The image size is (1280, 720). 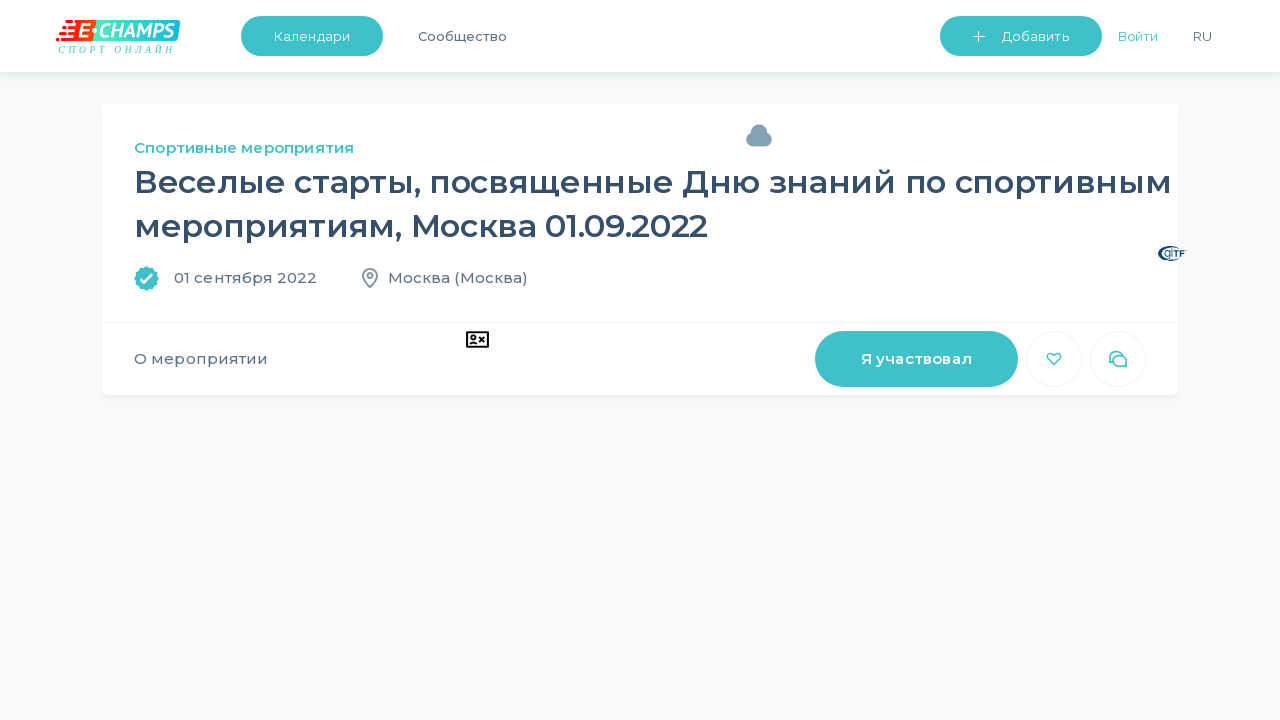 I want to click on glTF file format logo, so click(x=1172, y=253).